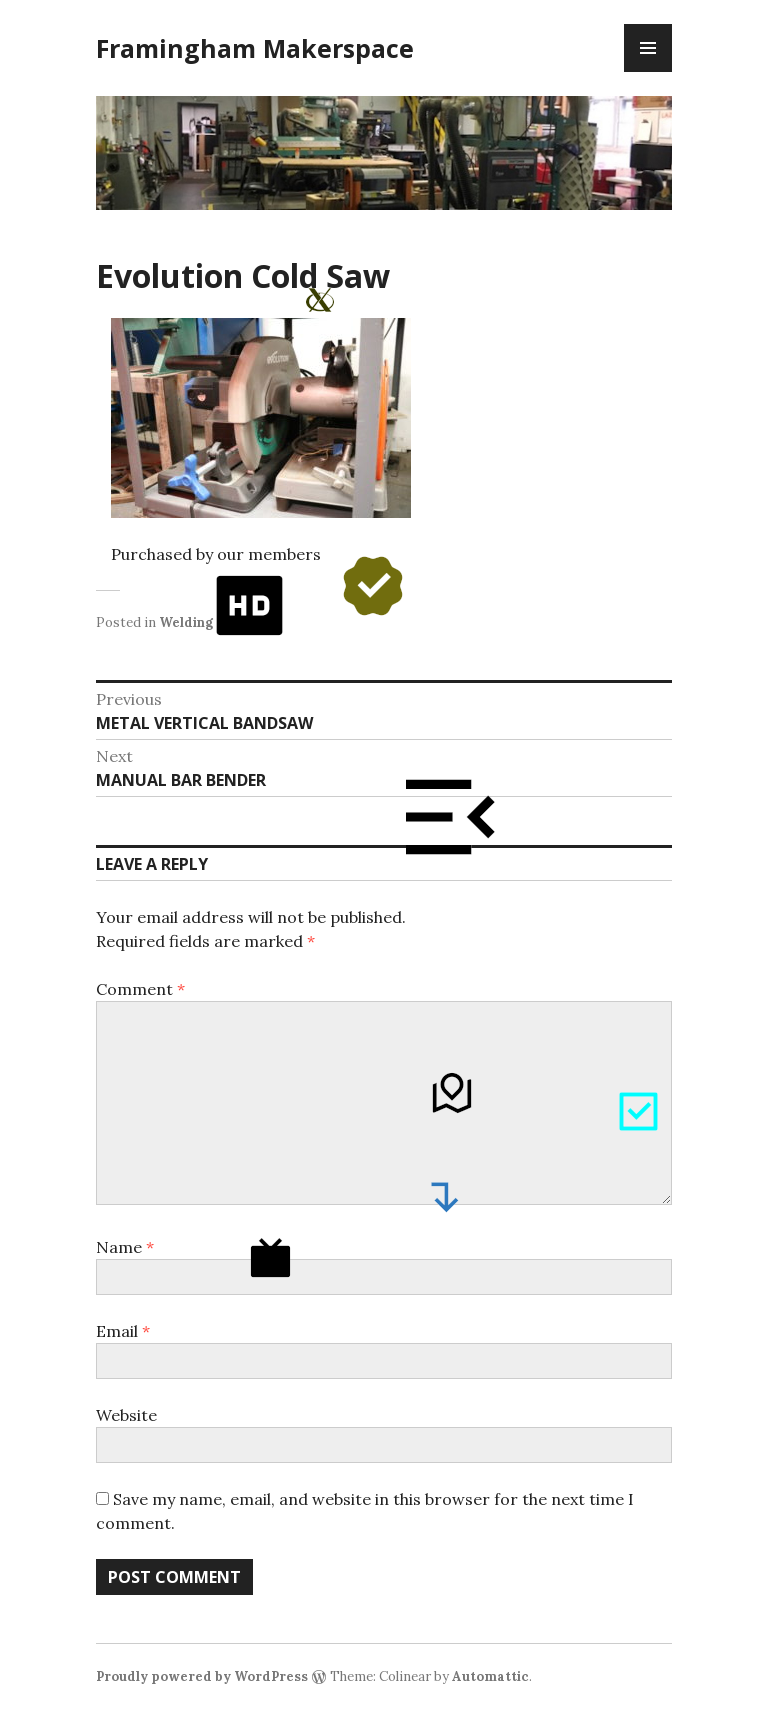  What do you see at coordinates (270, 1259) in the screenshot?
I see `open tv or video streaming app` at bounding box center [270, 1259].